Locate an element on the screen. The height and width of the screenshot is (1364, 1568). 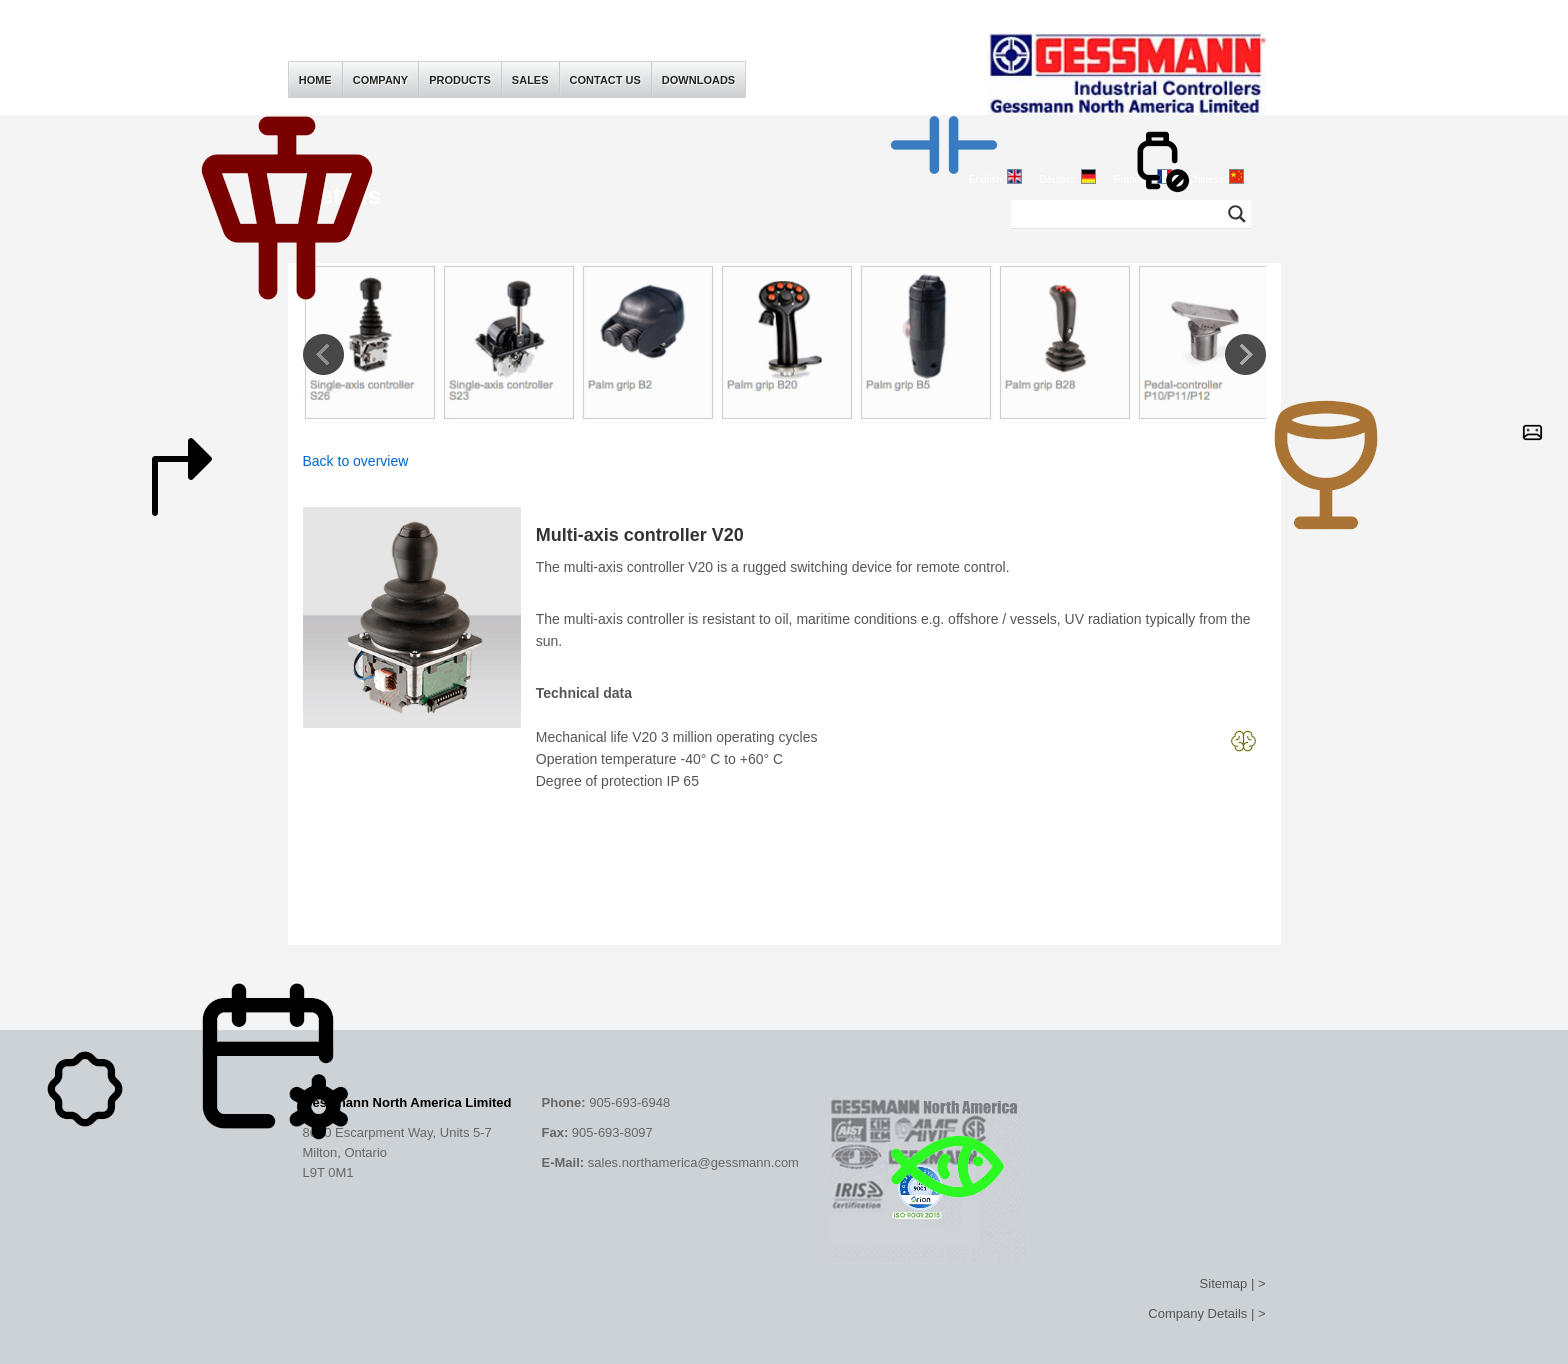
cancel smartwatch pairing is located at coordinates (1157, 160).